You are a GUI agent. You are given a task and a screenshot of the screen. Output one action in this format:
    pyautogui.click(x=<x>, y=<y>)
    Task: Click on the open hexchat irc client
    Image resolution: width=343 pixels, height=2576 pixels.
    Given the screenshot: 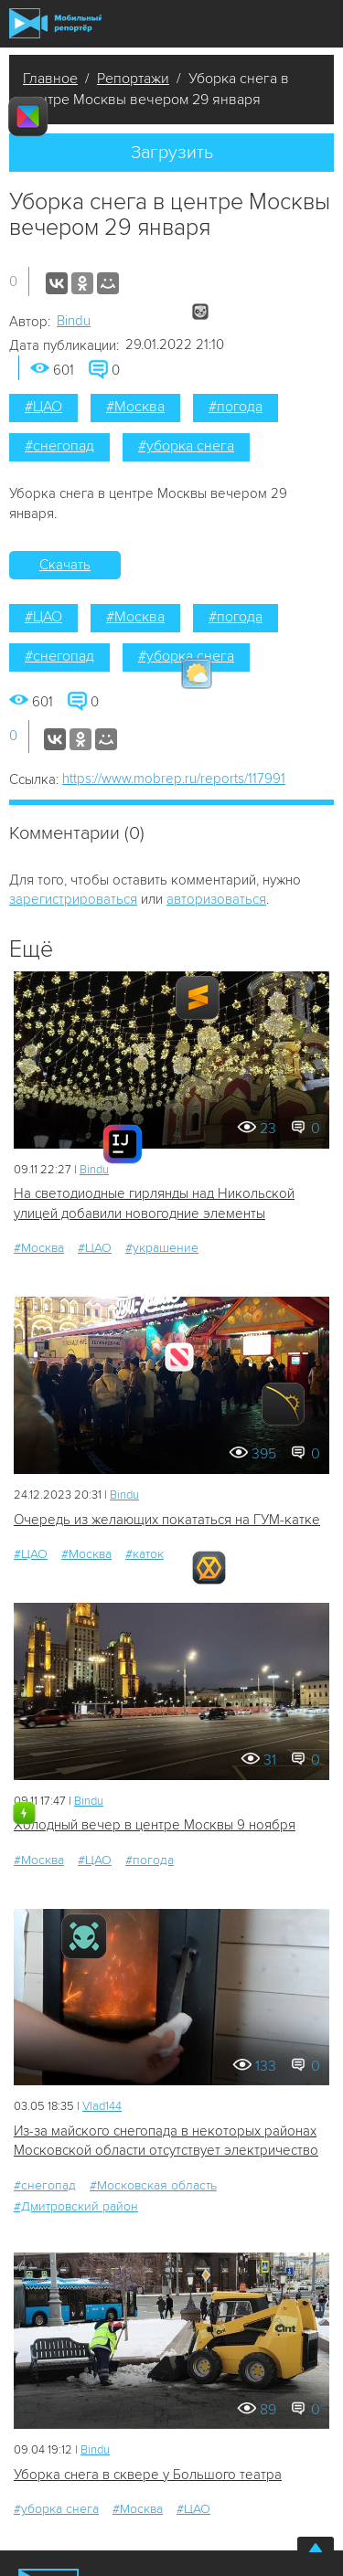 What is the action you would take?
    pyautogui.click(x=209, y=1567)
    